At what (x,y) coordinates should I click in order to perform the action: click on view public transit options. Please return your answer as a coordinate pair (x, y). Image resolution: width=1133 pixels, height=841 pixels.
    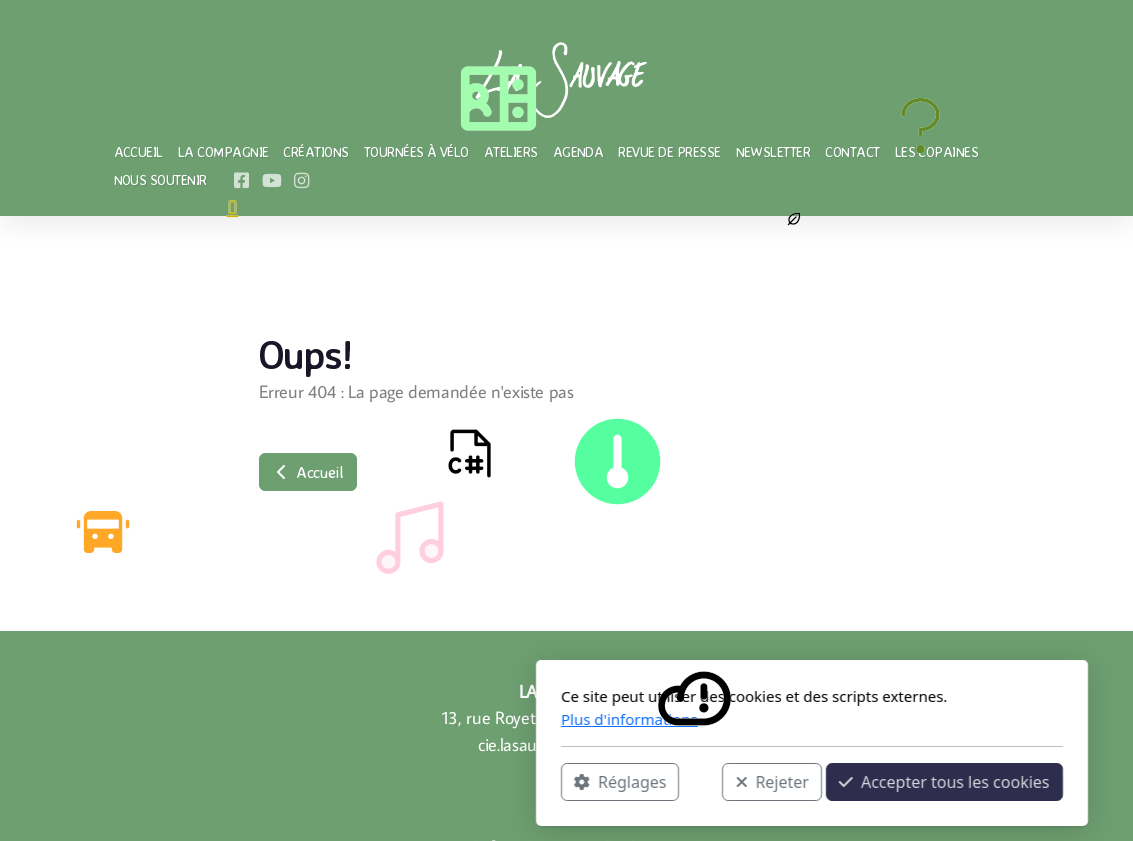
    Looking at the image, I should click on (103, 532).